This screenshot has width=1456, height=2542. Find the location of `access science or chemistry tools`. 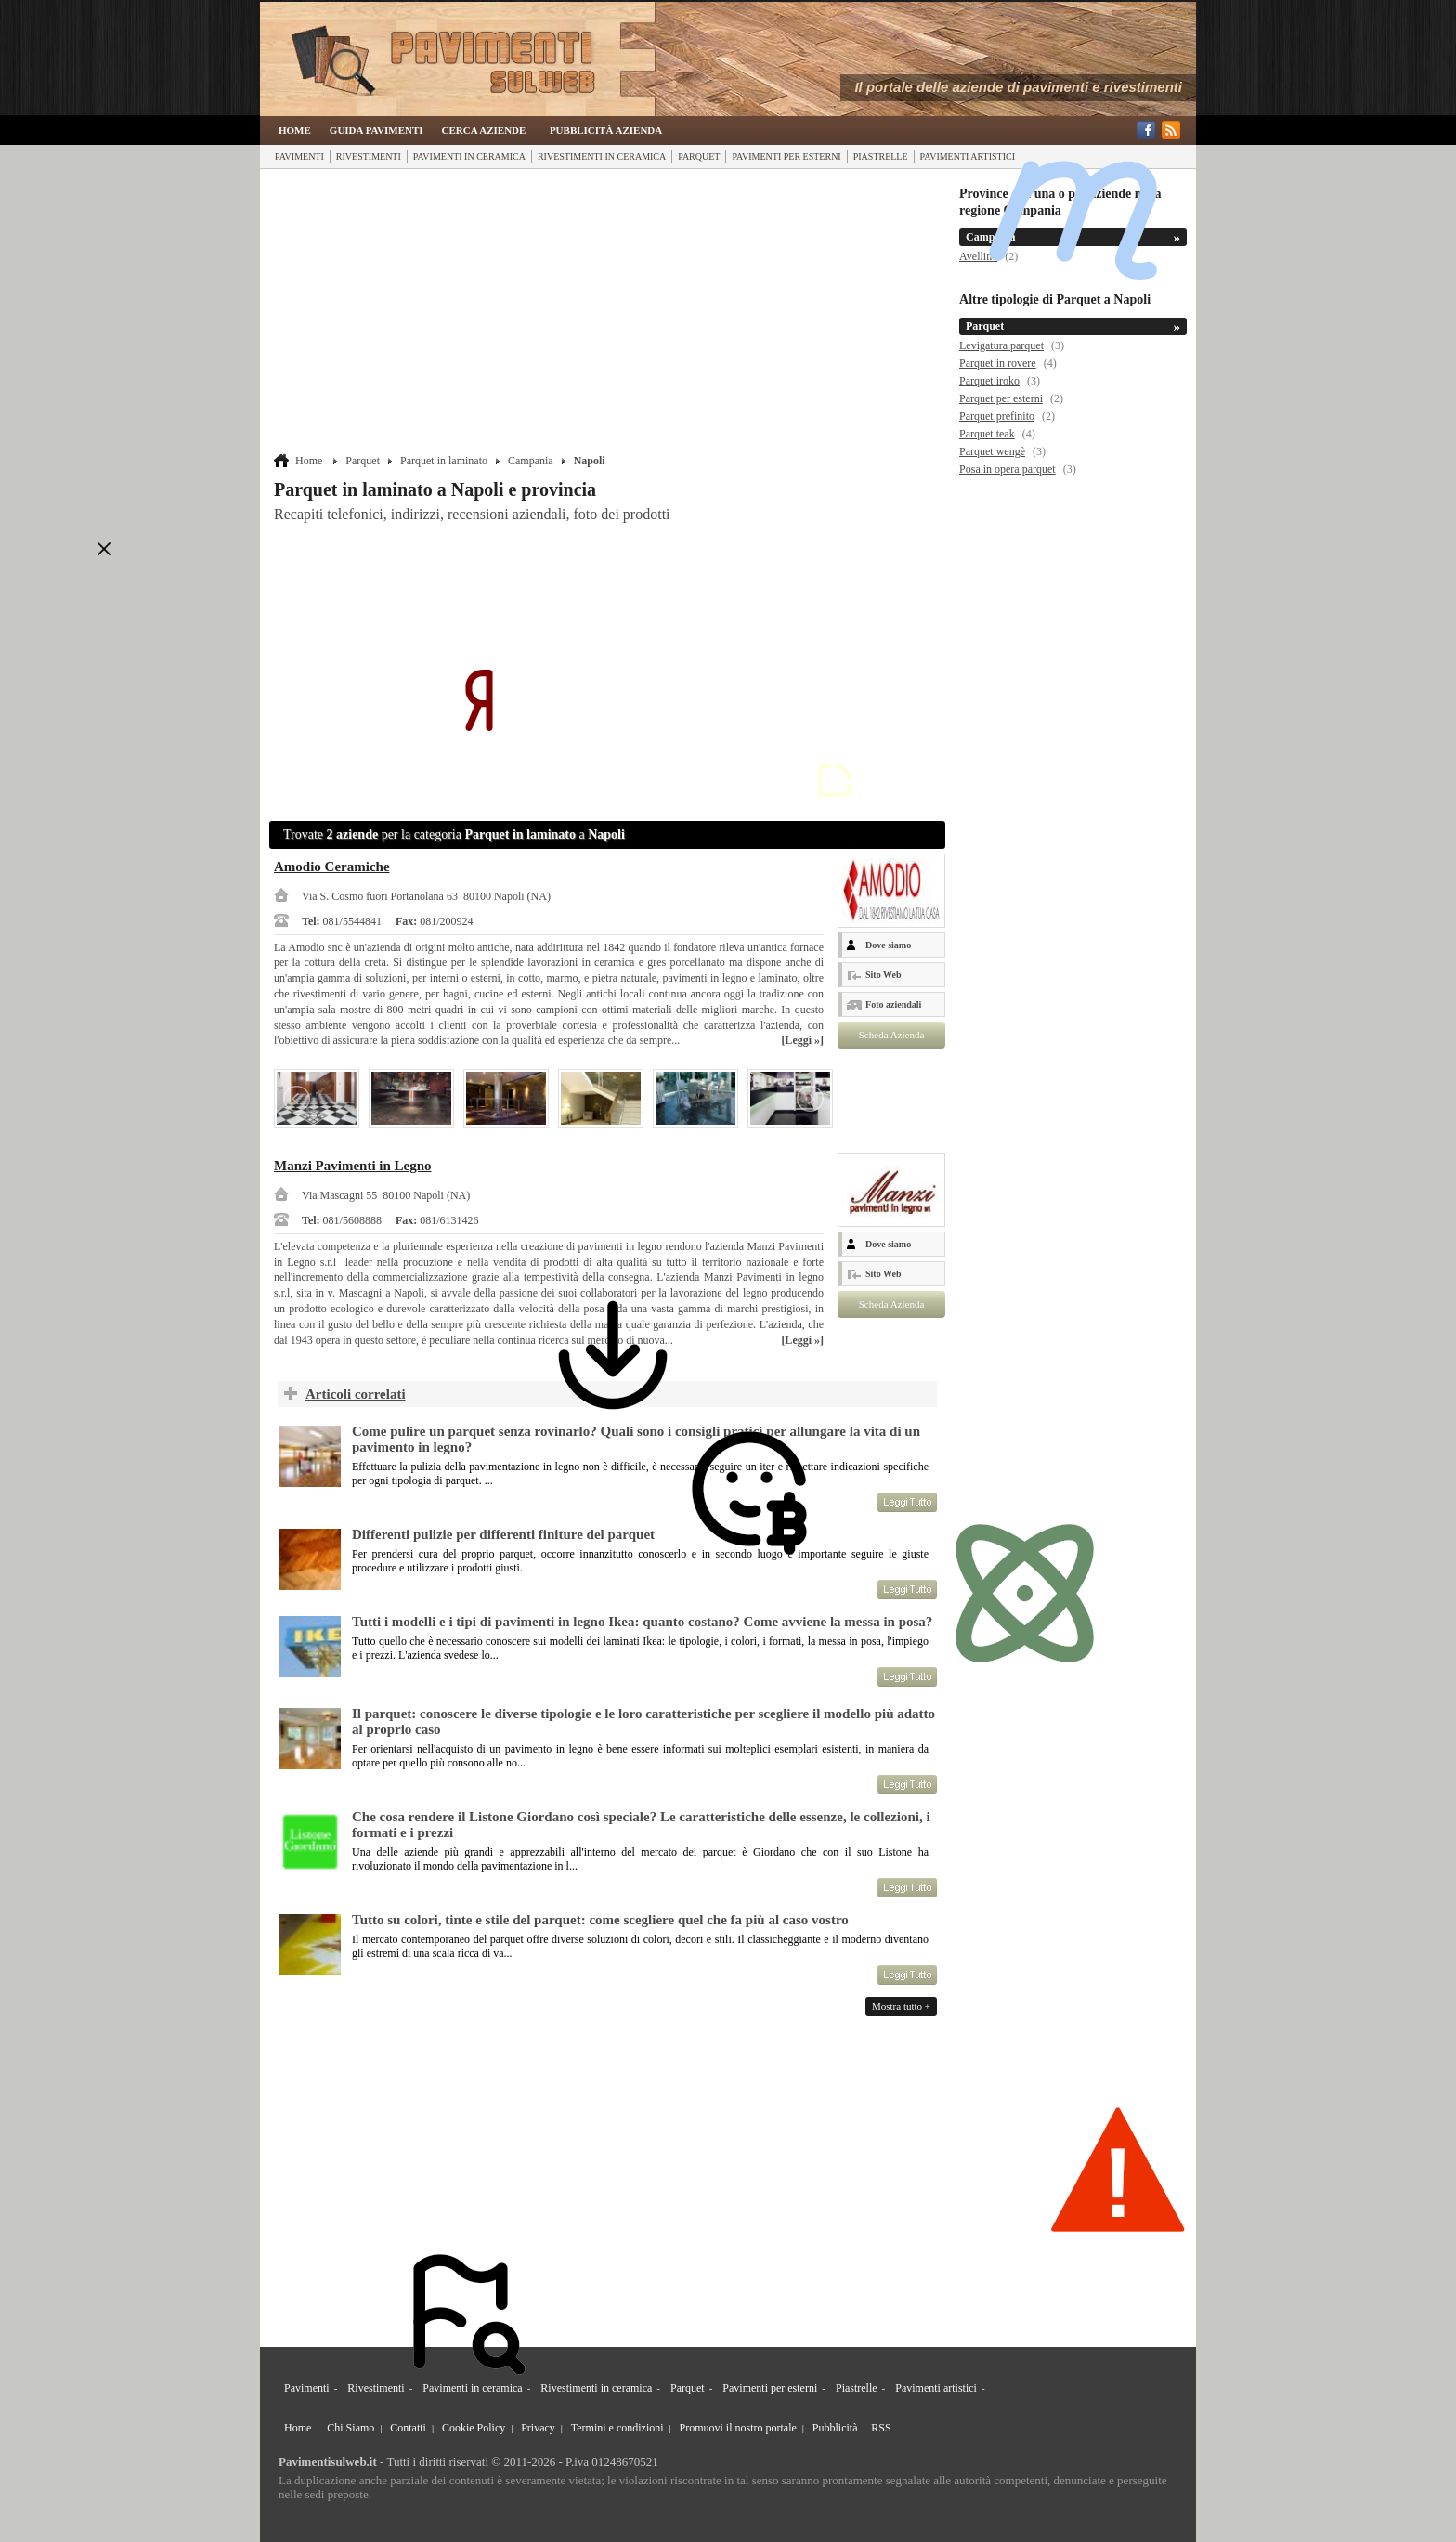

access science or chemistry tools is located at coordinates (1024, 1593).